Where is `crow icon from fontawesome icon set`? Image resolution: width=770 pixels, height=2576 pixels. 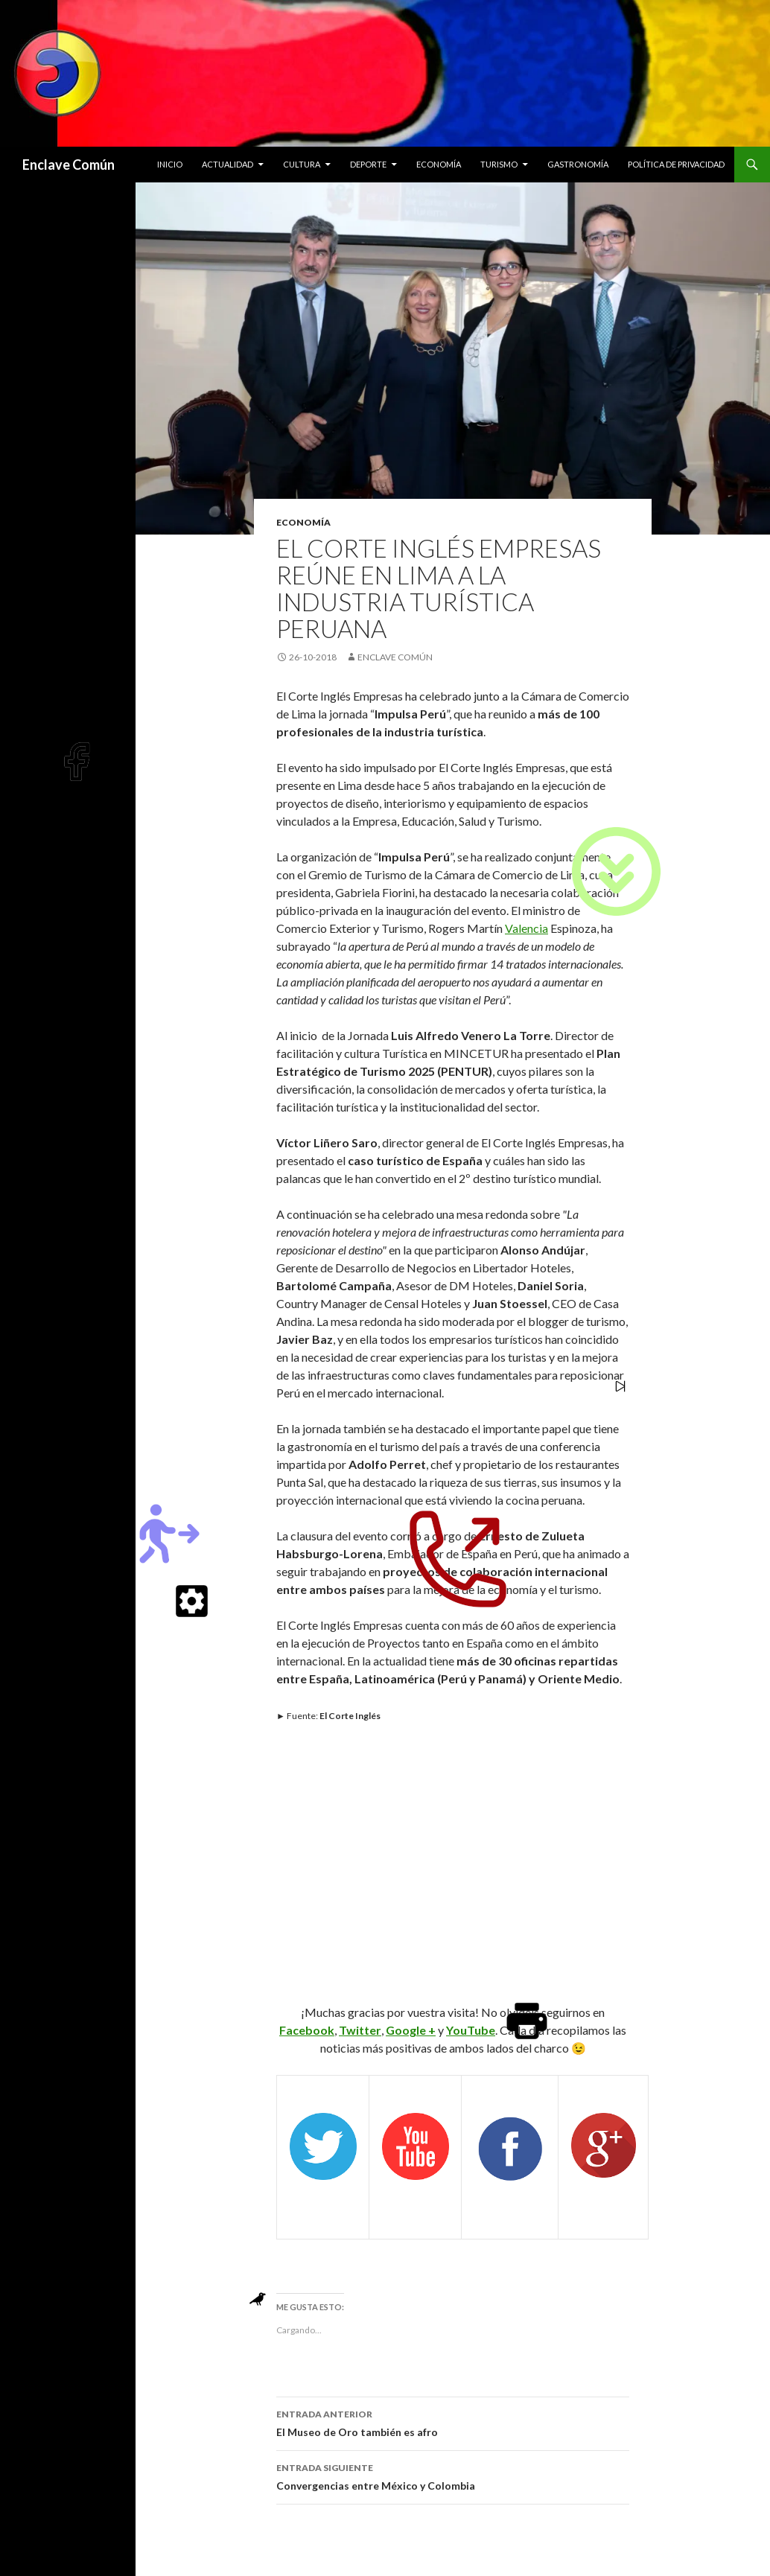 crow icon from fontawesome icon set is located at coordinates (258, 2299).